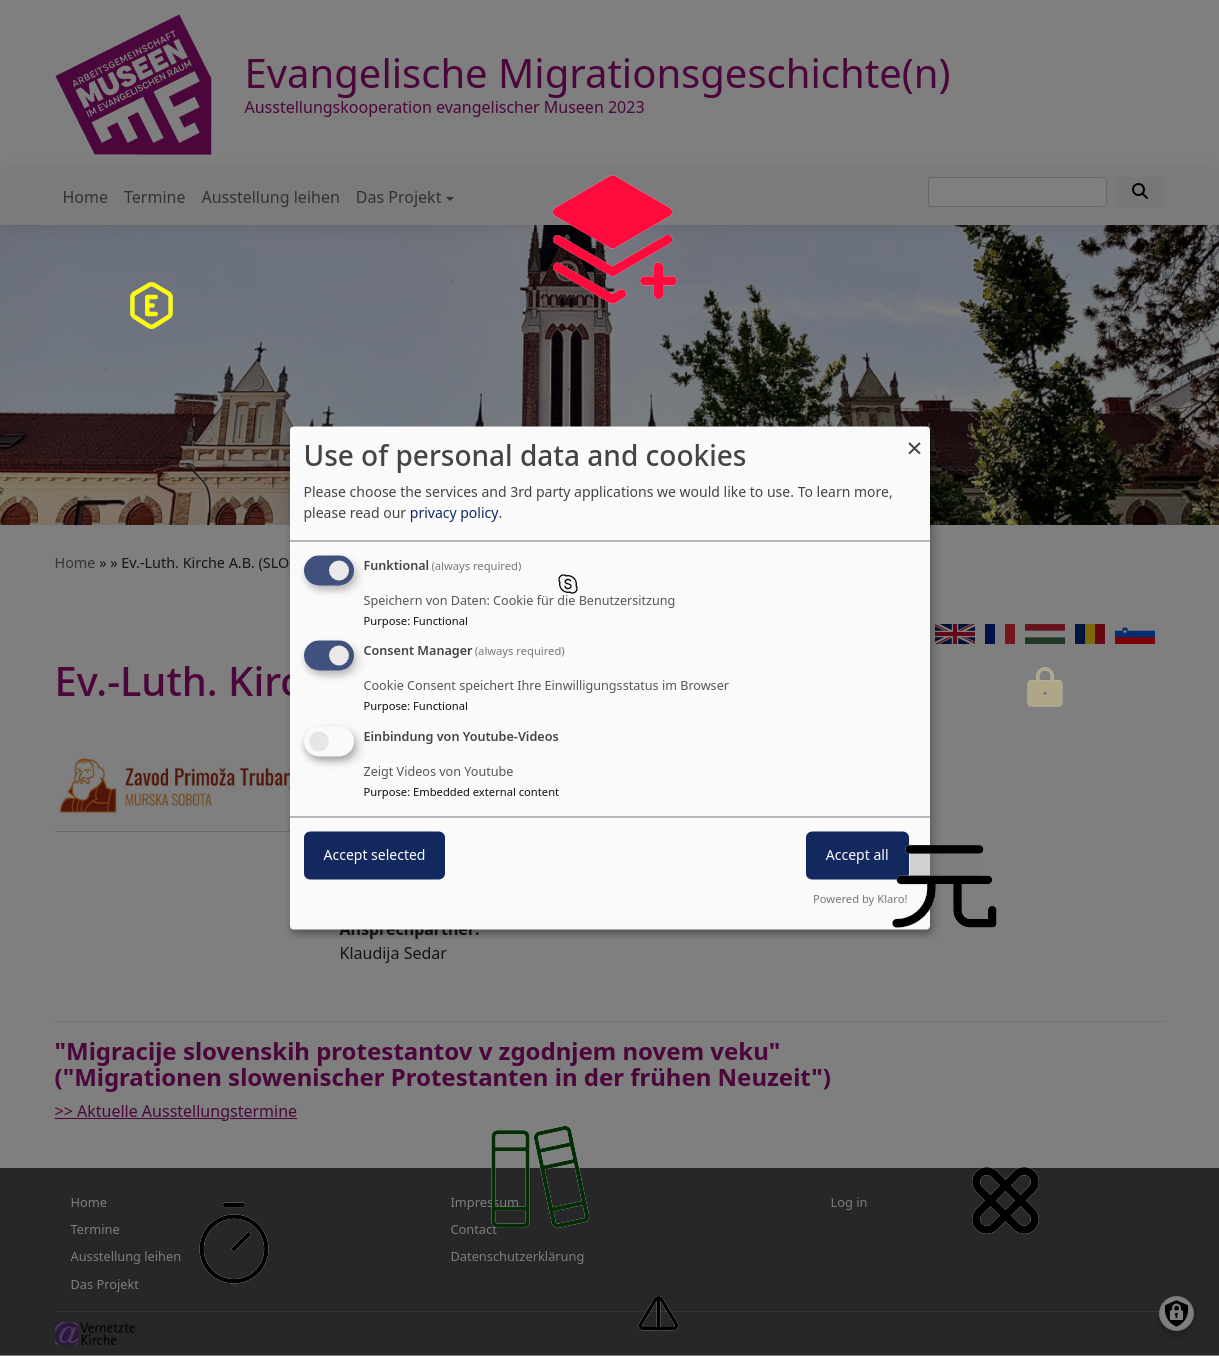 This screenshot has height=1356, width=1219. What do you see at coordinates (568, 584) in the screenshot?
I see `open Skype app` at bounding box center [568, 584].